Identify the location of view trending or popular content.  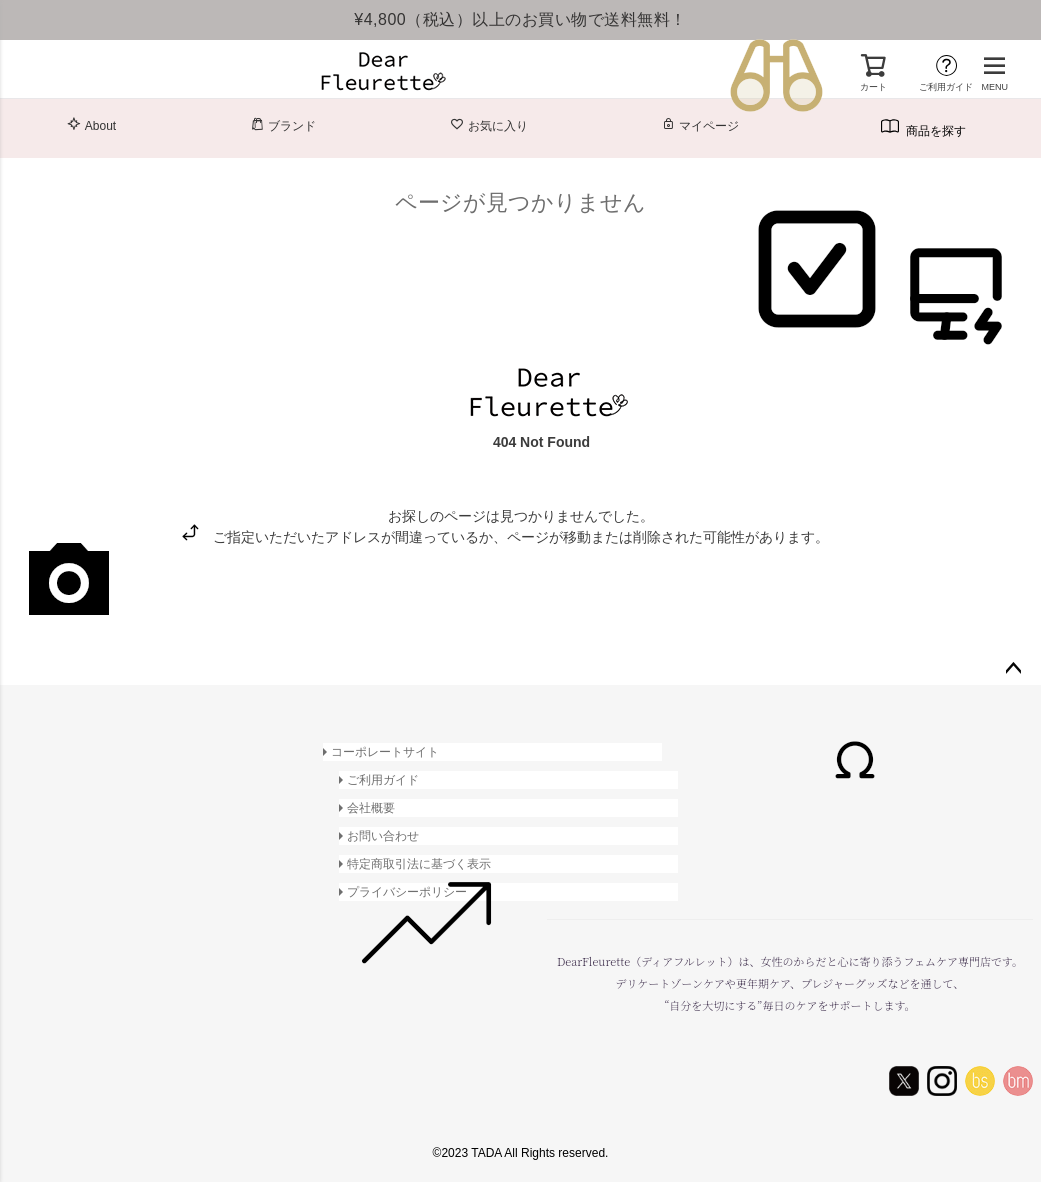
(426, 927).